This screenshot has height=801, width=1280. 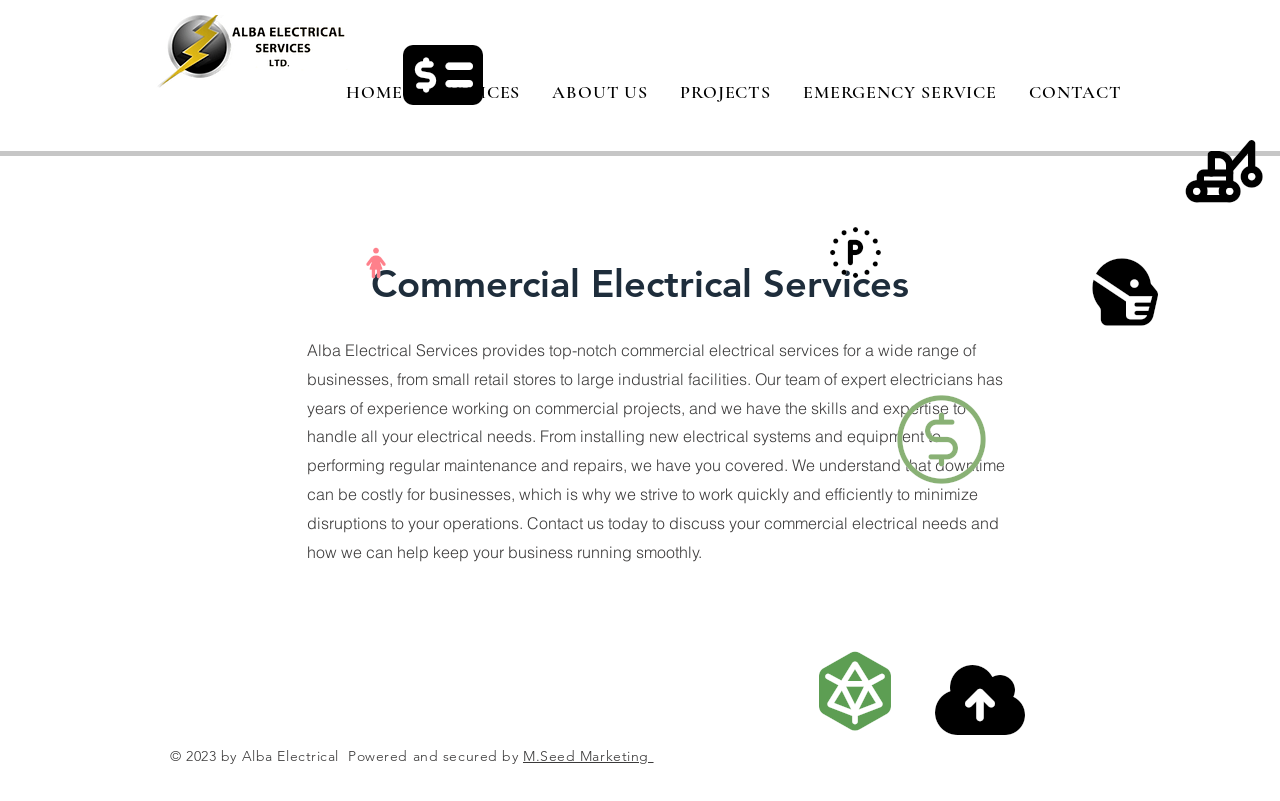 I want to click on access tabletop gaming or RPG features, so click(x=855, y=690).